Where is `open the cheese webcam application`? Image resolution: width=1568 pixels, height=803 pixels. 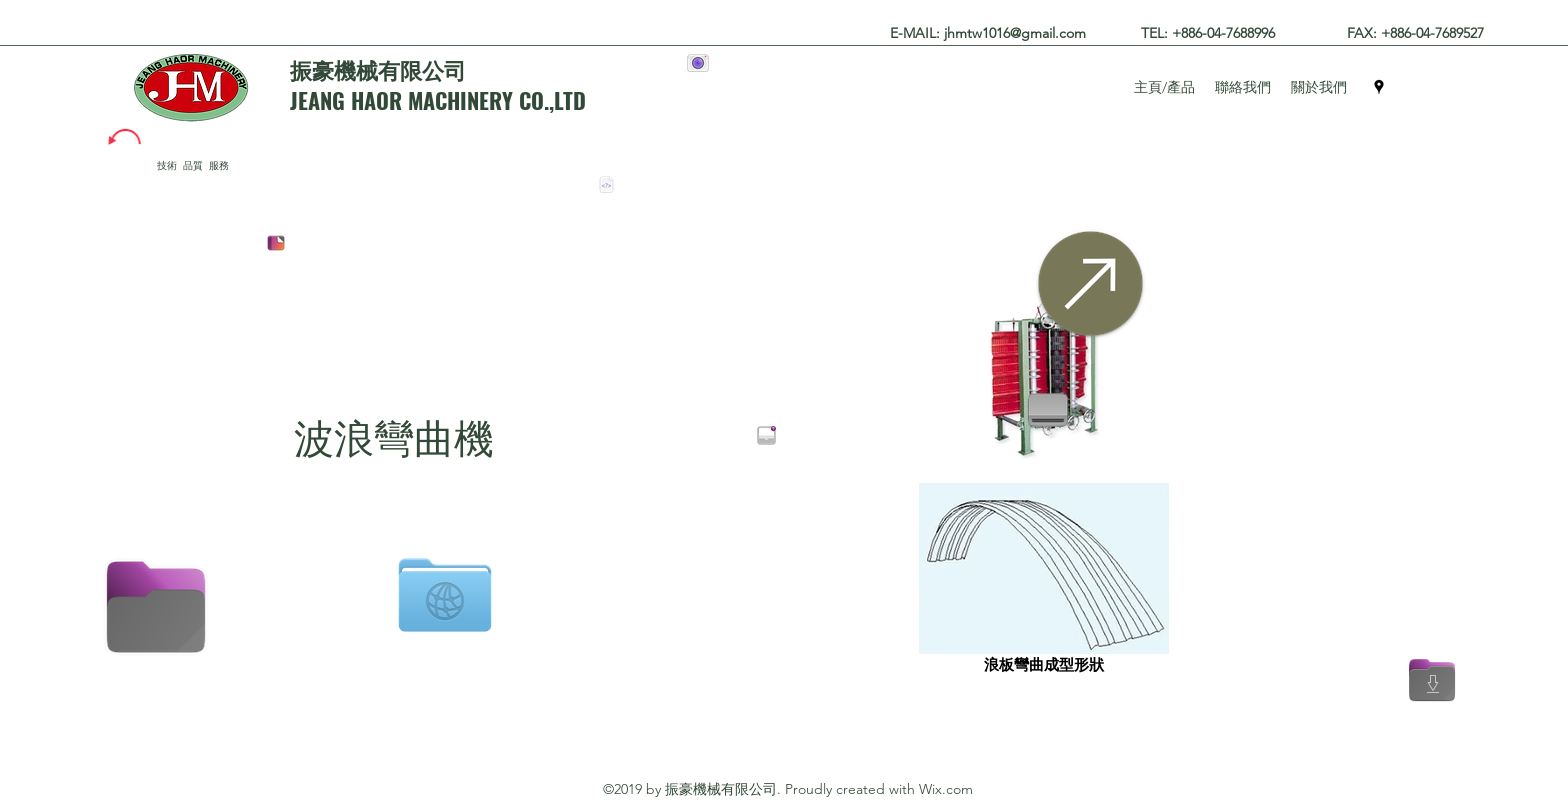 open the cheese webcam application is located at coordinates (698, 63).